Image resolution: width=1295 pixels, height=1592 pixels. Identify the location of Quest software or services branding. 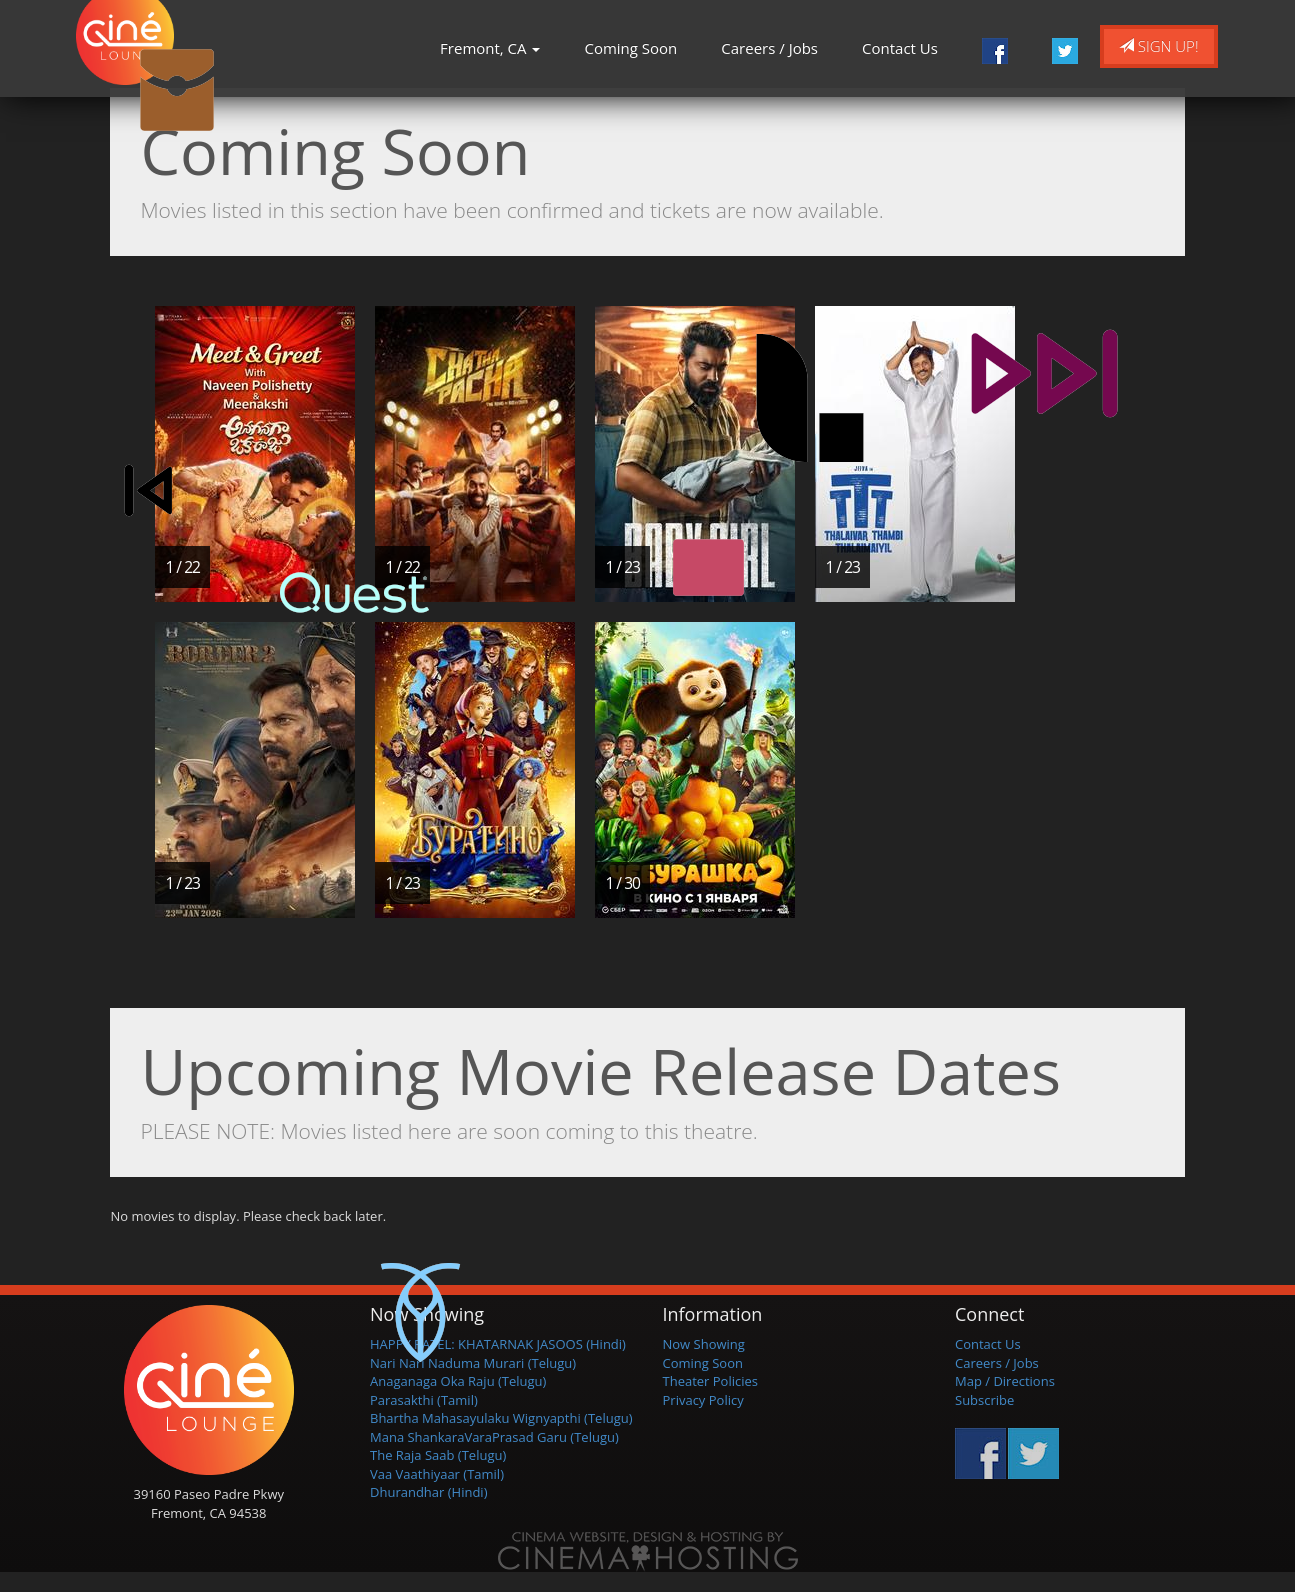
(354, 592).